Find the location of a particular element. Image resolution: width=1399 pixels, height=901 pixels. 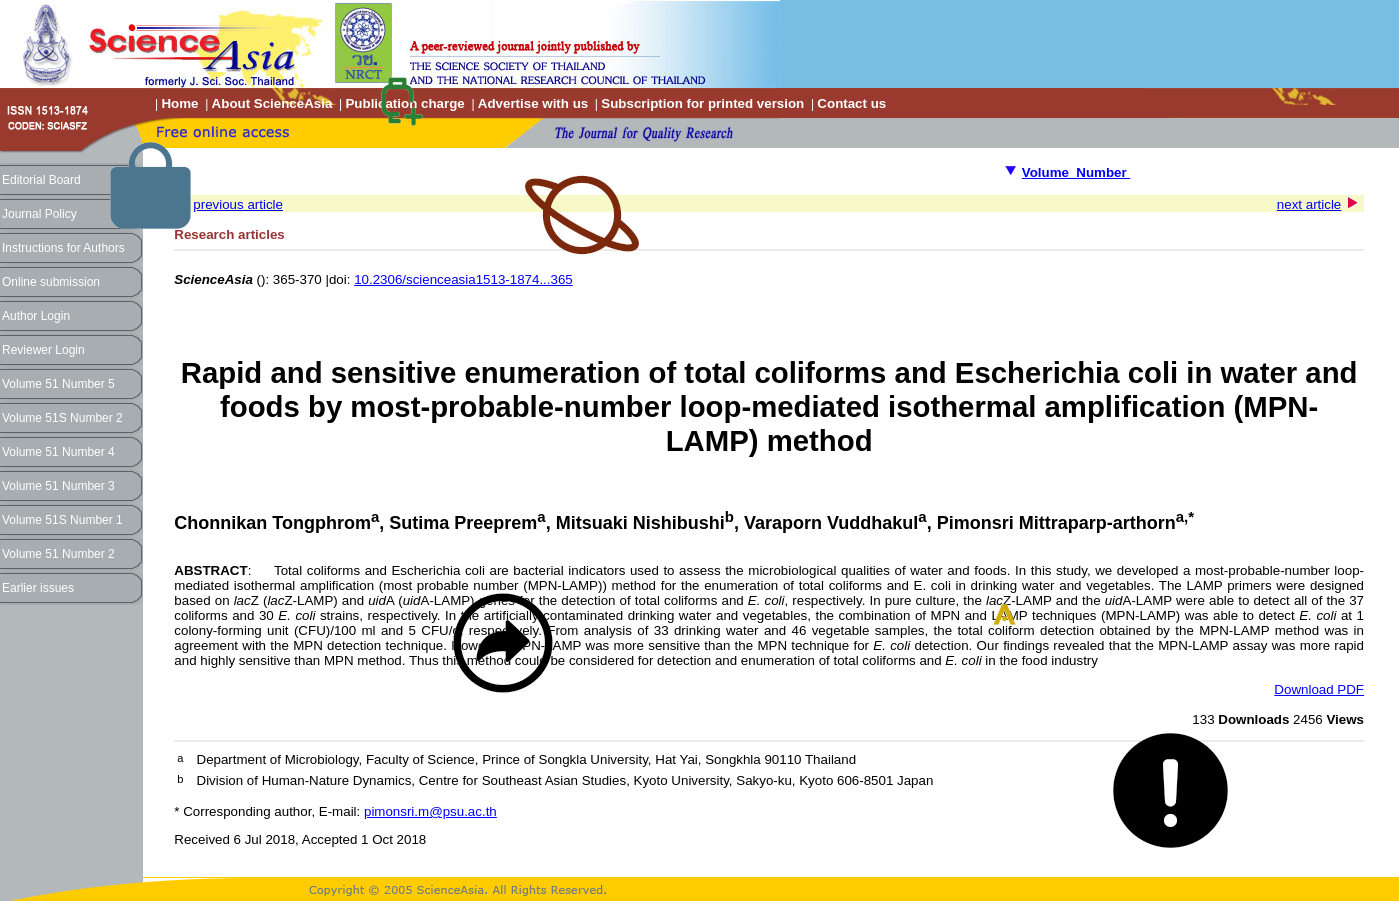

share or forward content is located at coordinates (503, 643).